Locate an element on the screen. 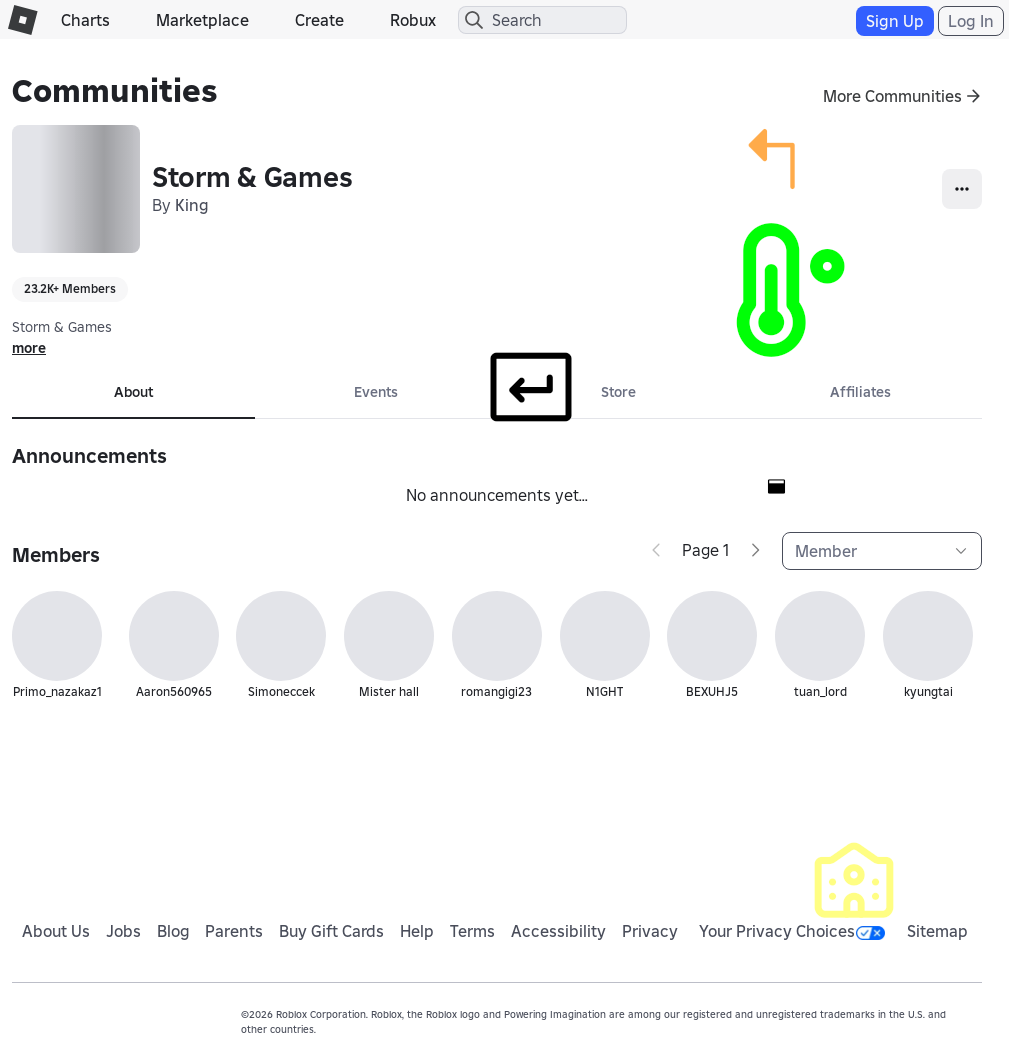 The image size is (1009, 1049). access educational institution or campus information is located at coordinates (854, 882).